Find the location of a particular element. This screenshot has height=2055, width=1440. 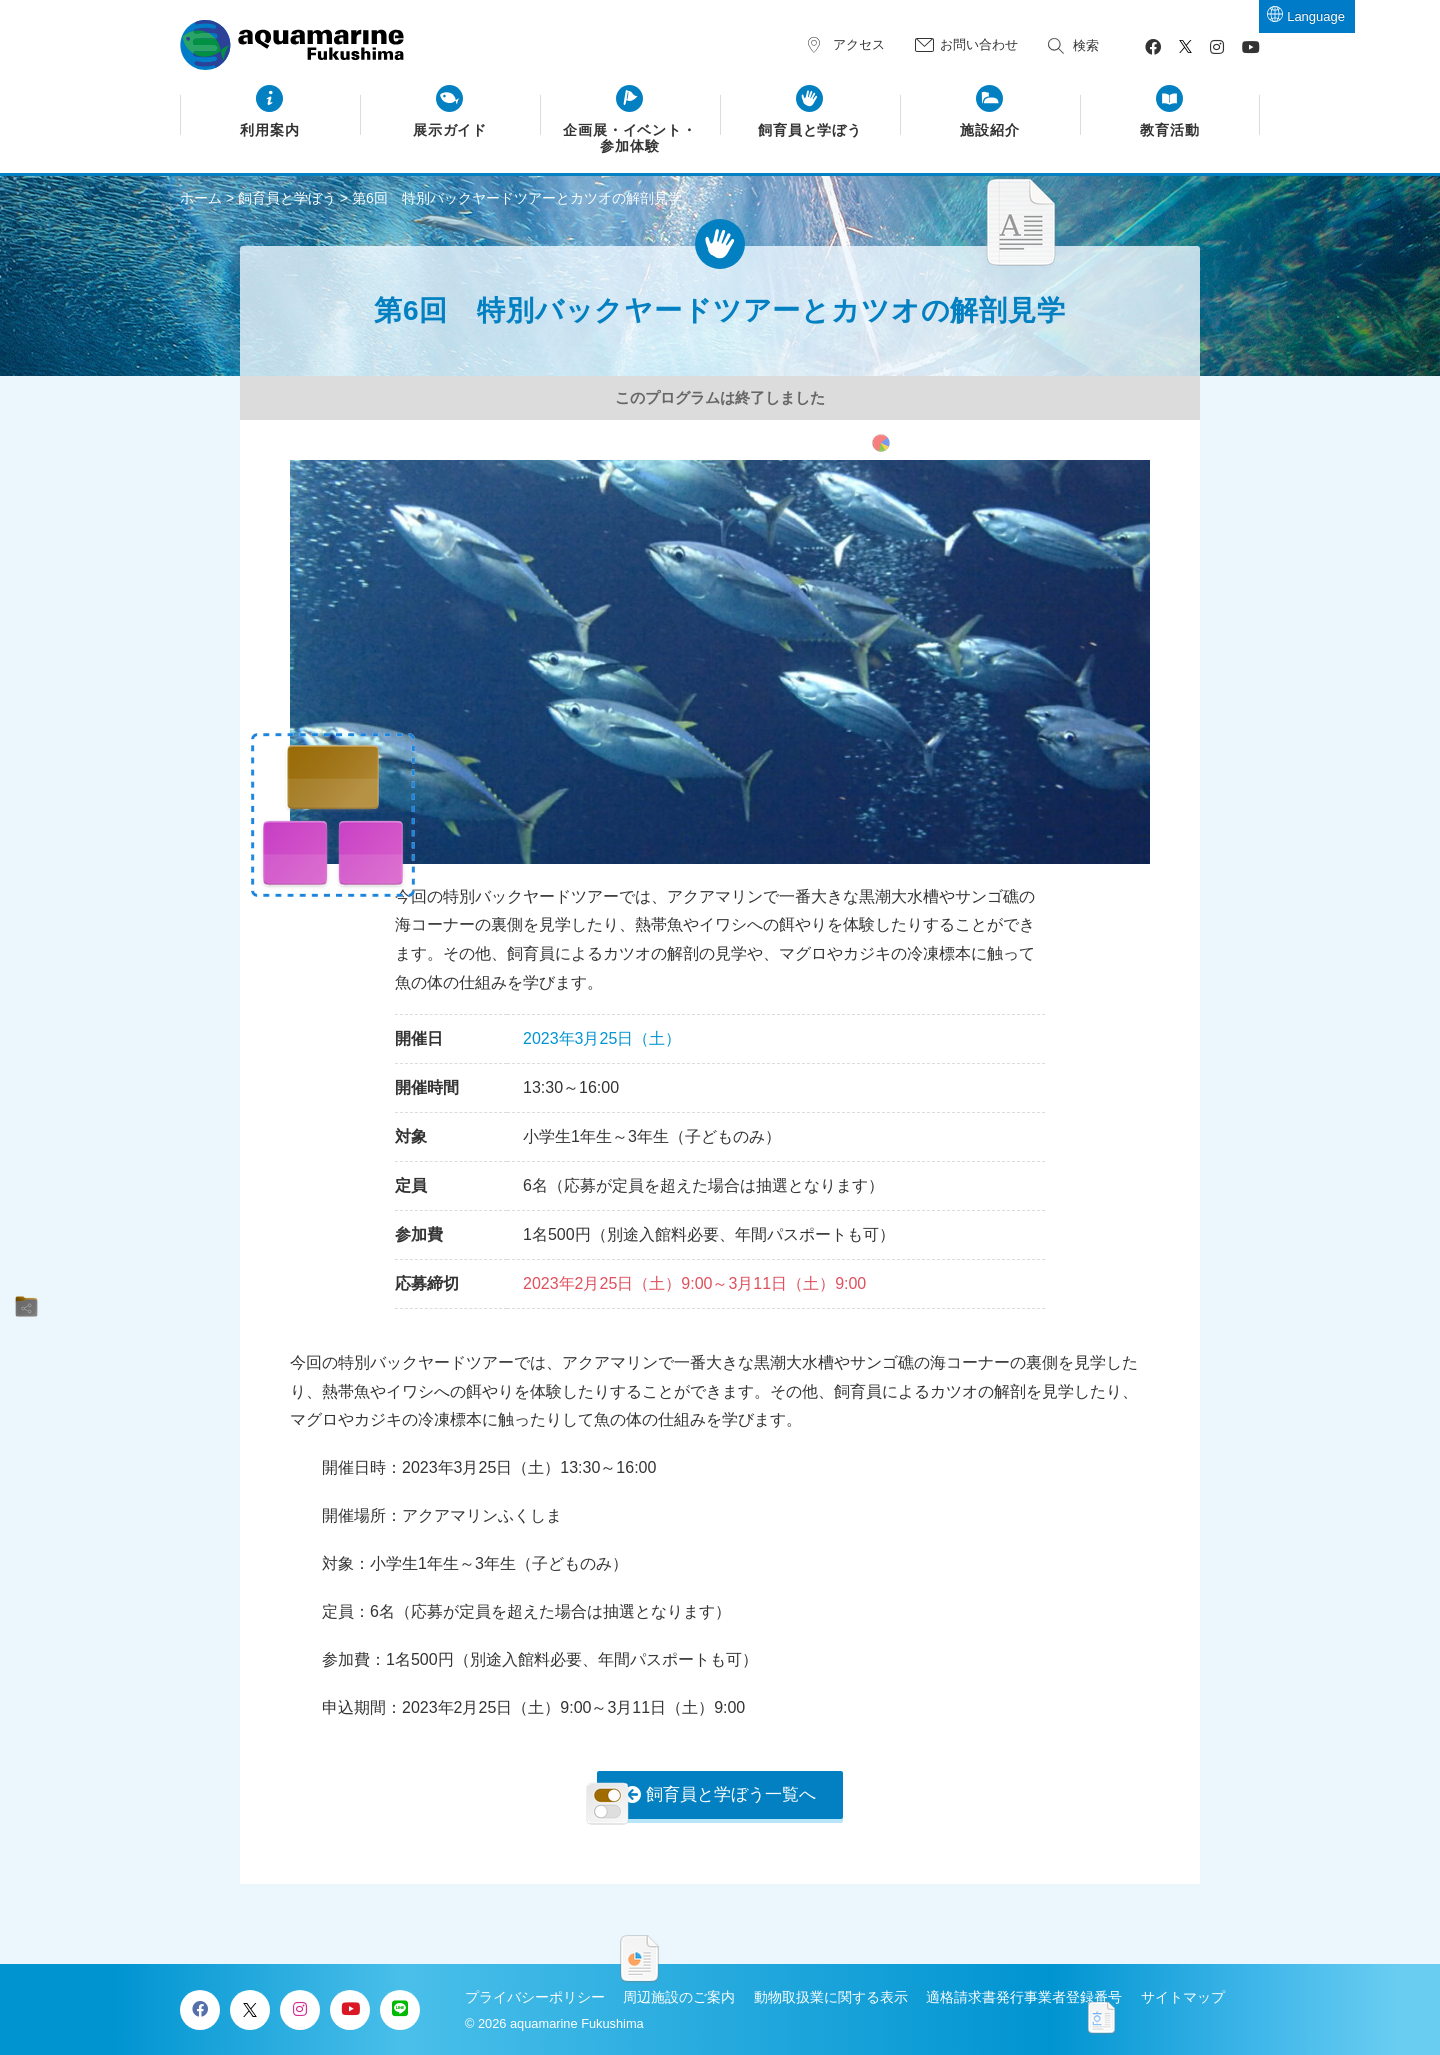

select all items in the current view is located at coordinates (333, 815).